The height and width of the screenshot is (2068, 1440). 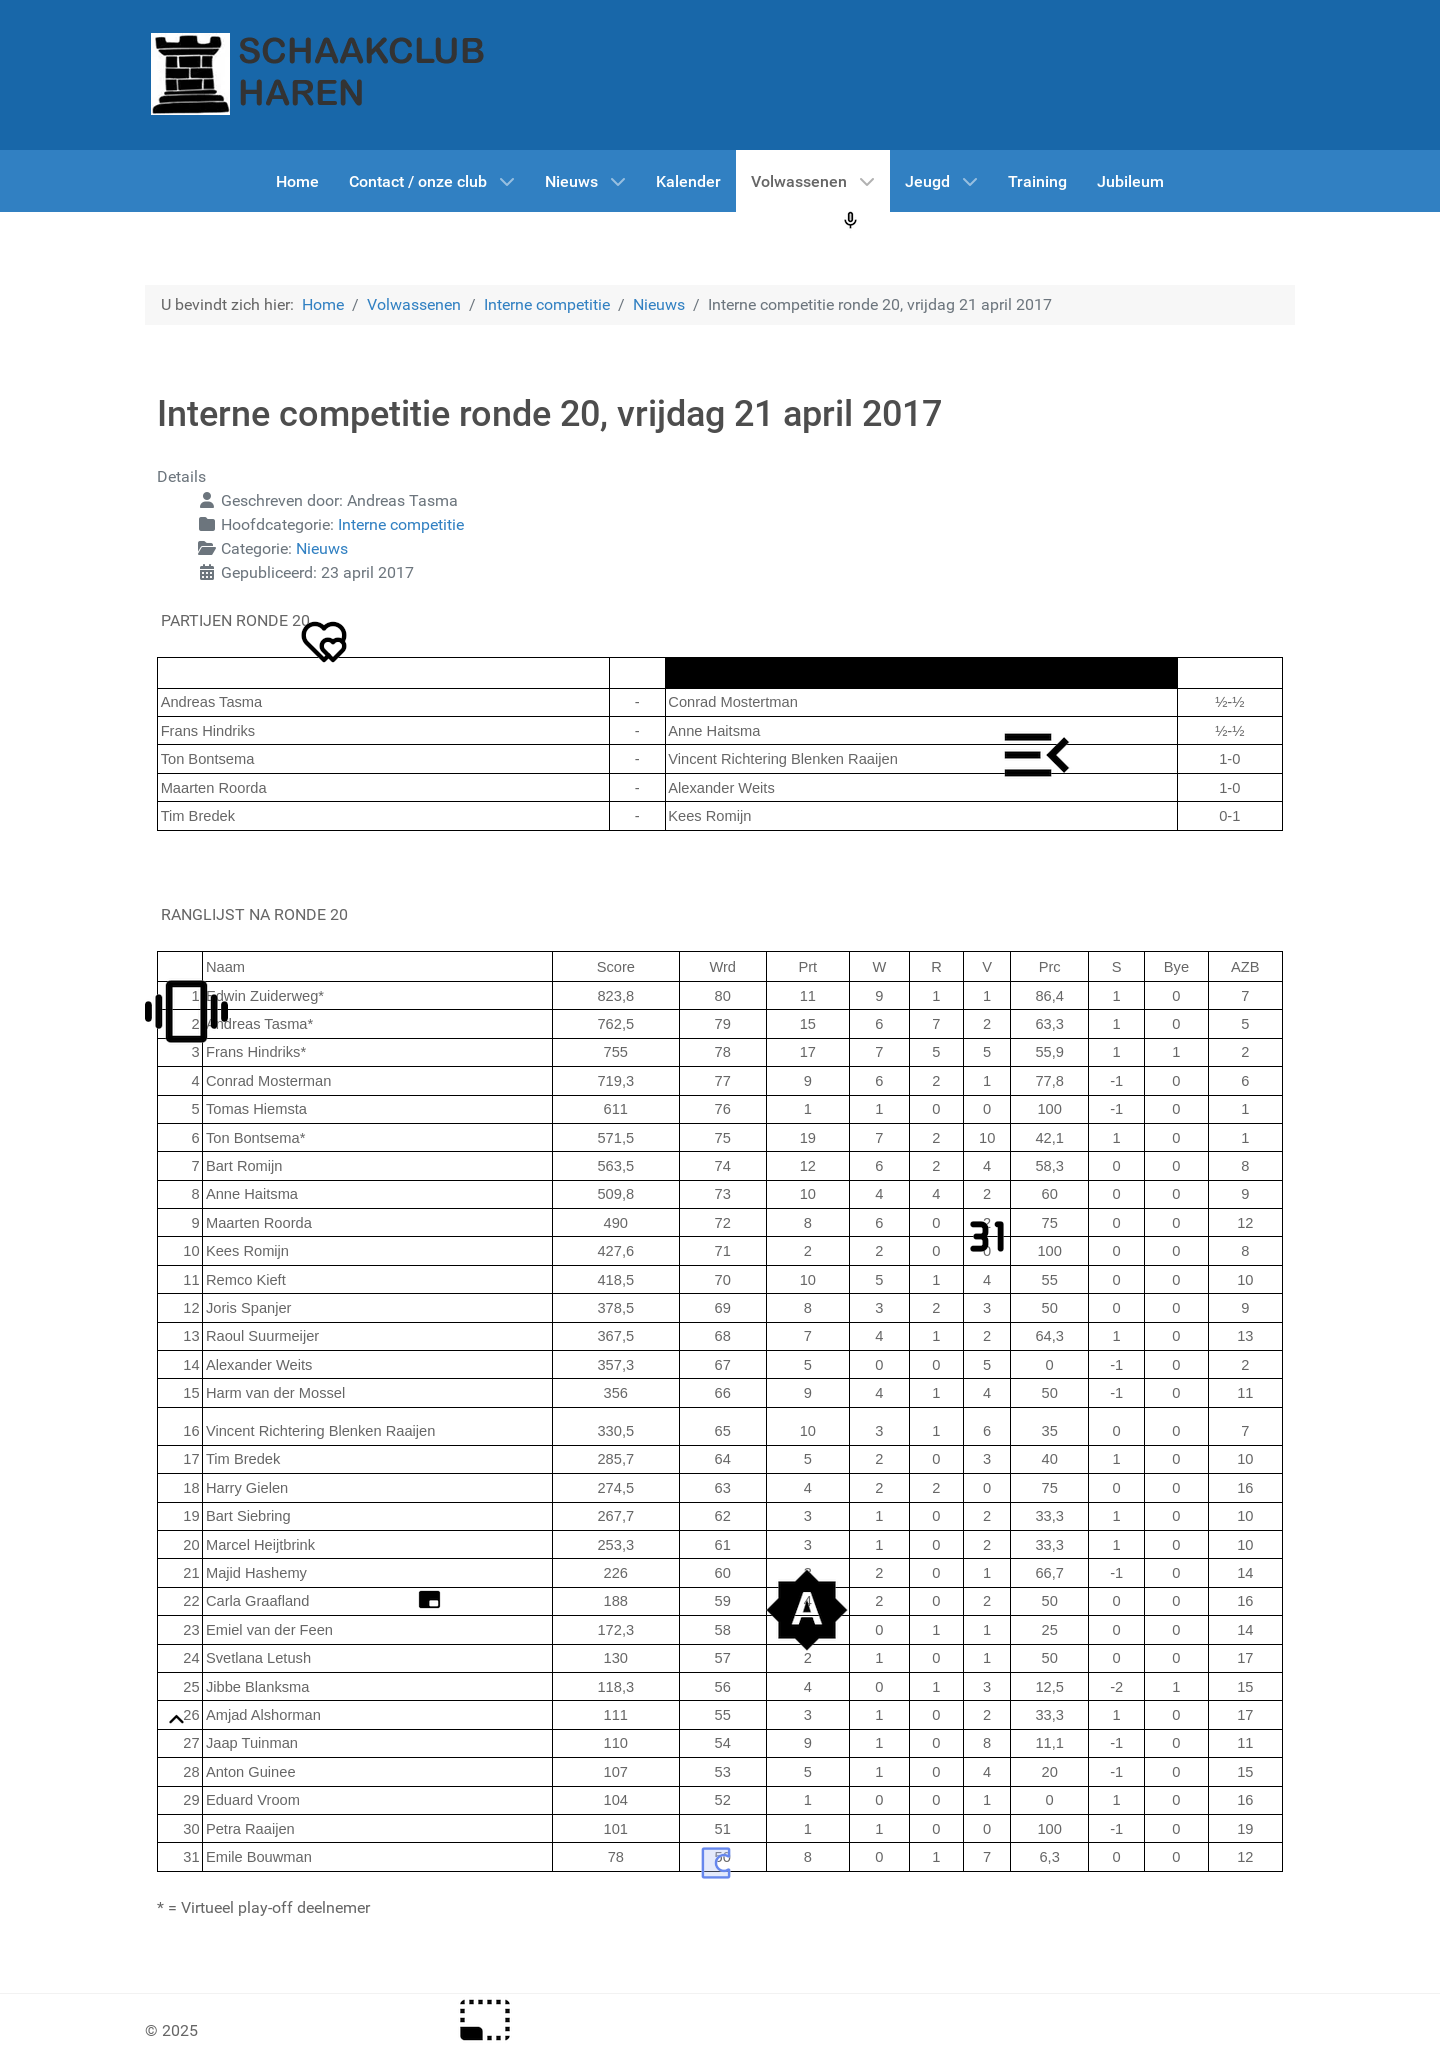 I want to click on resize image to smaller dimensions, so click(x=485, y=2020).